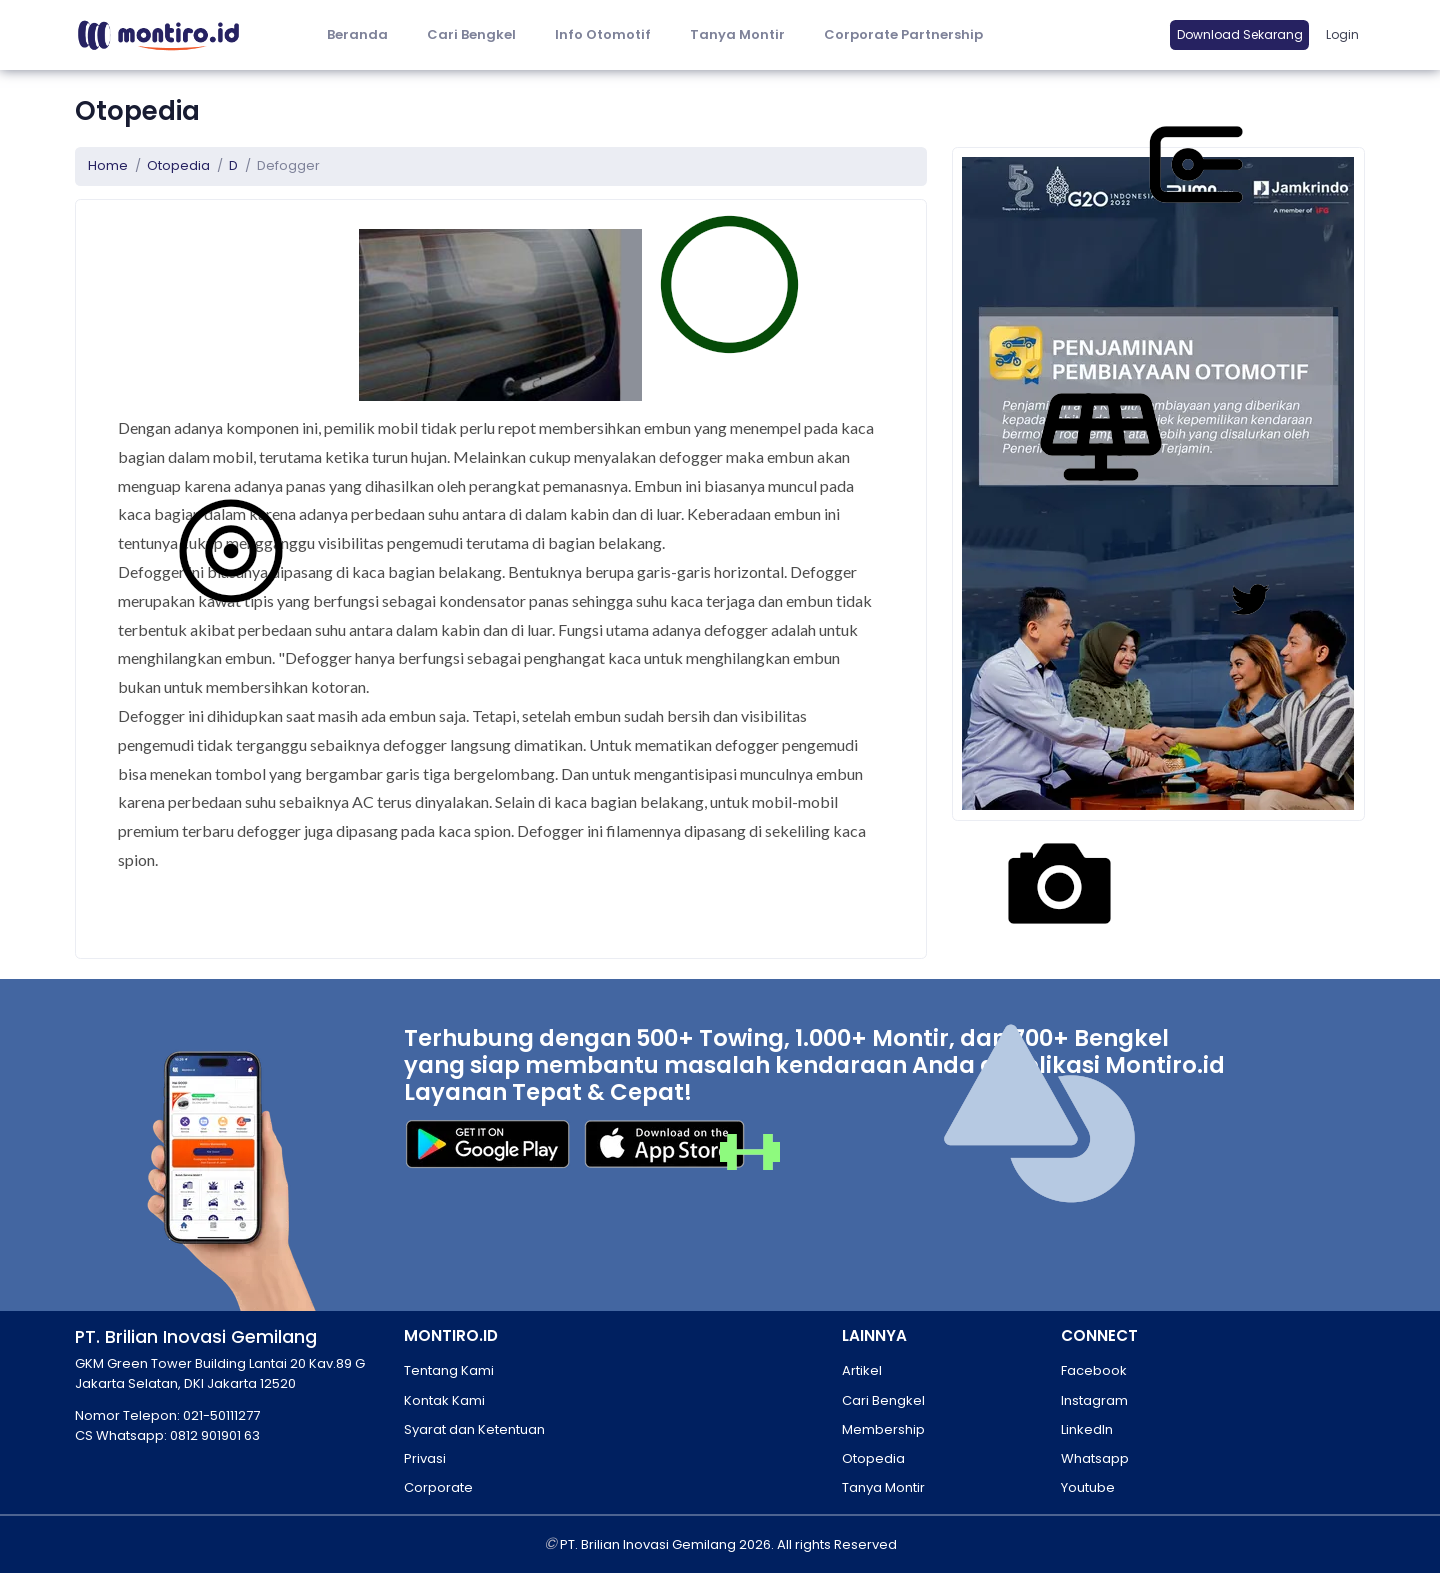 The width and height of the screenshot is (1440, 1573). I want to click on access workout or fitness features, so click(750, 1152).